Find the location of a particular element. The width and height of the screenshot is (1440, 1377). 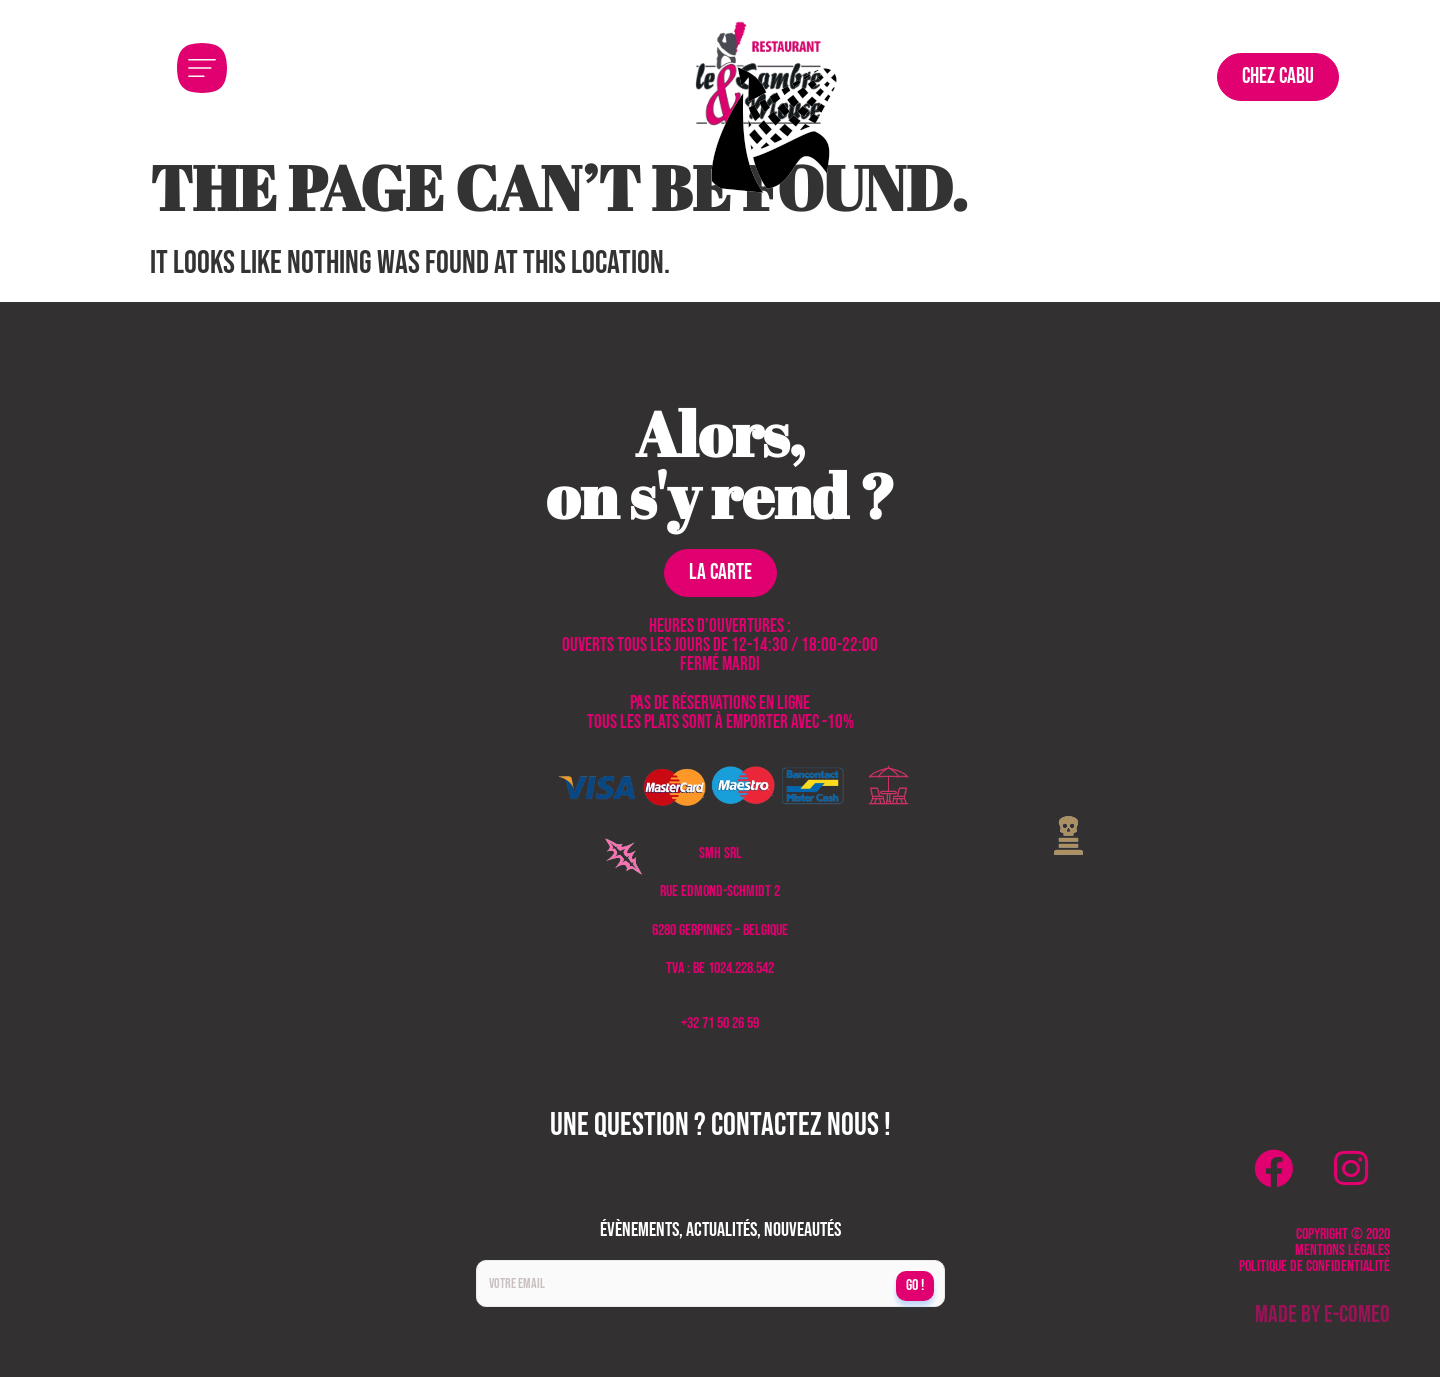

represents a farming or agriculture category is located at coordinates (774, 130).